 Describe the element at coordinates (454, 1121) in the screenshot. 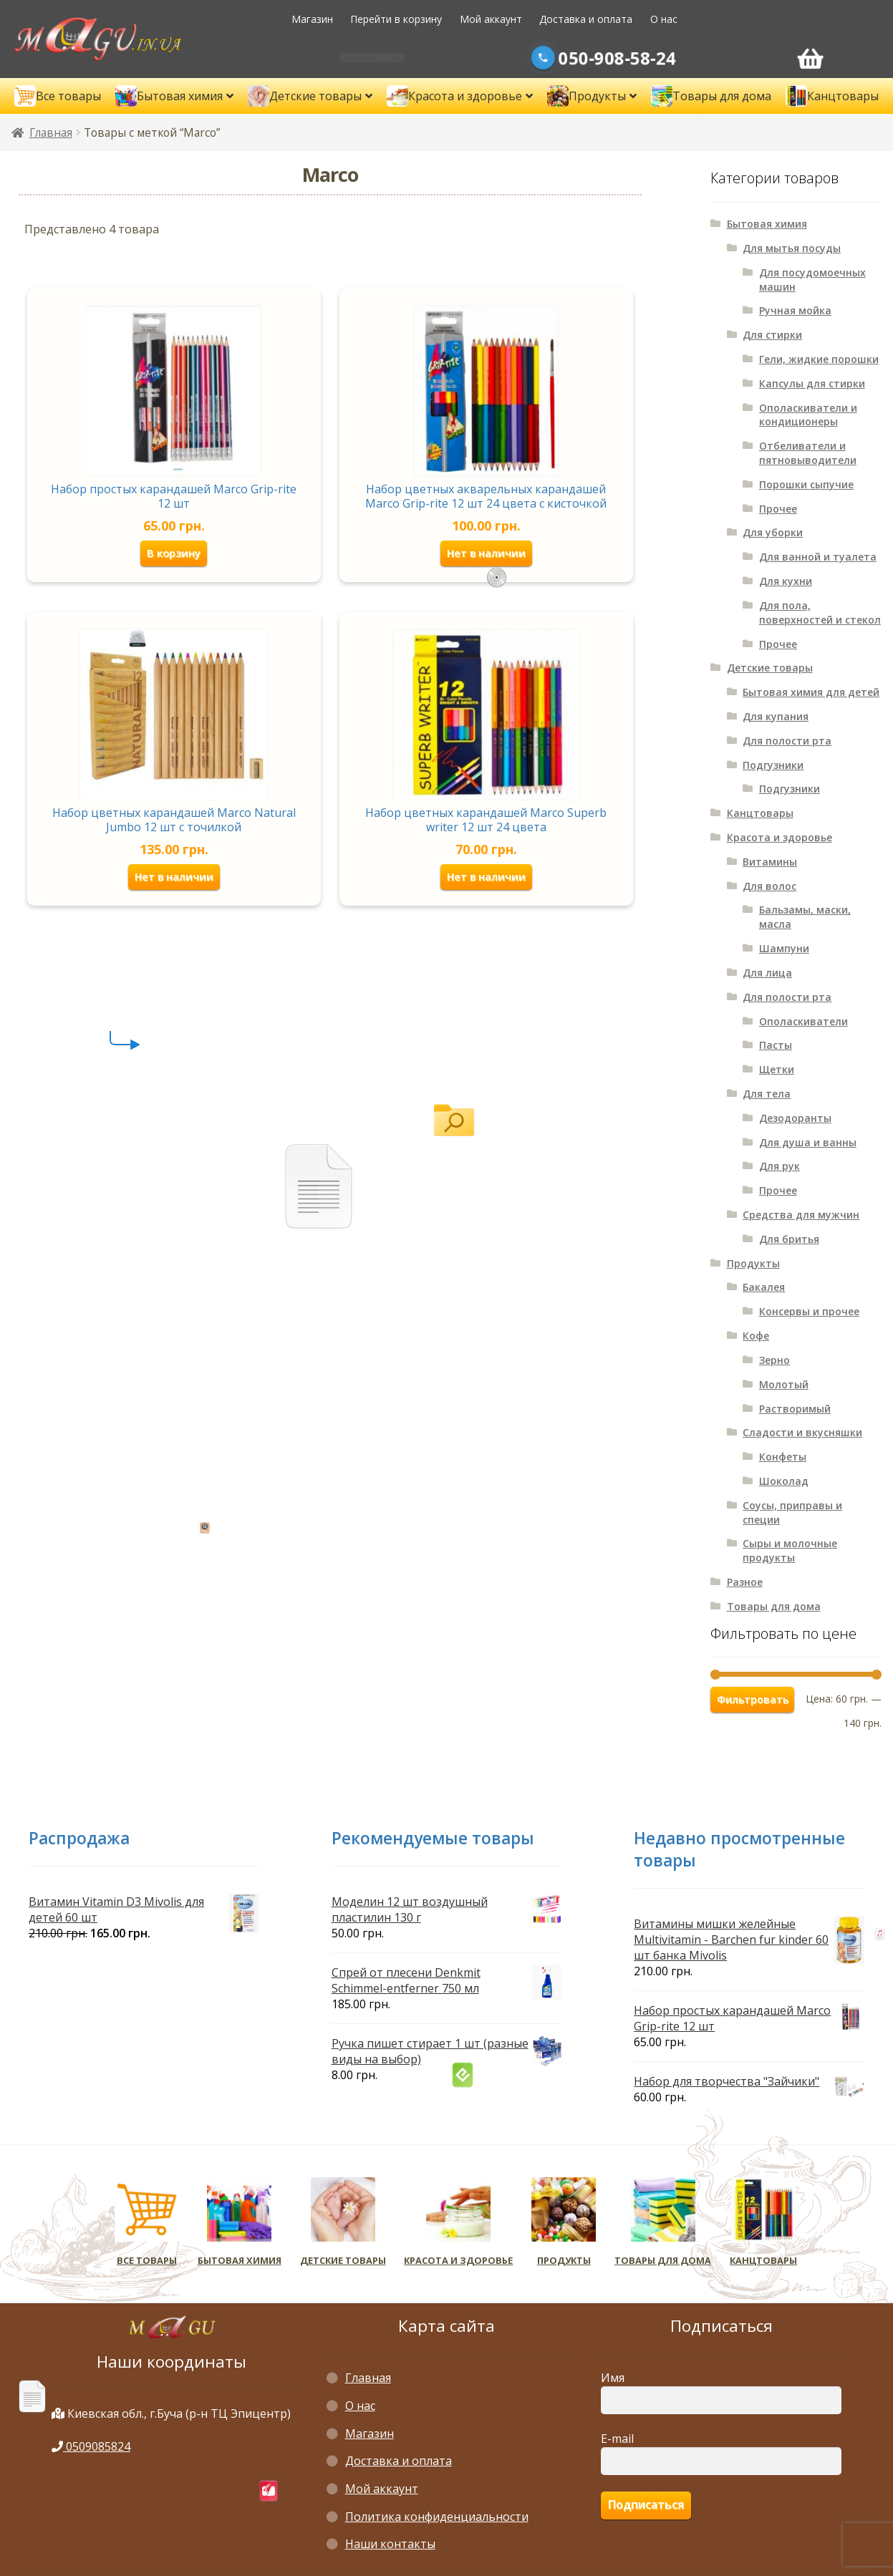

I see `search within folder contents` at that location.